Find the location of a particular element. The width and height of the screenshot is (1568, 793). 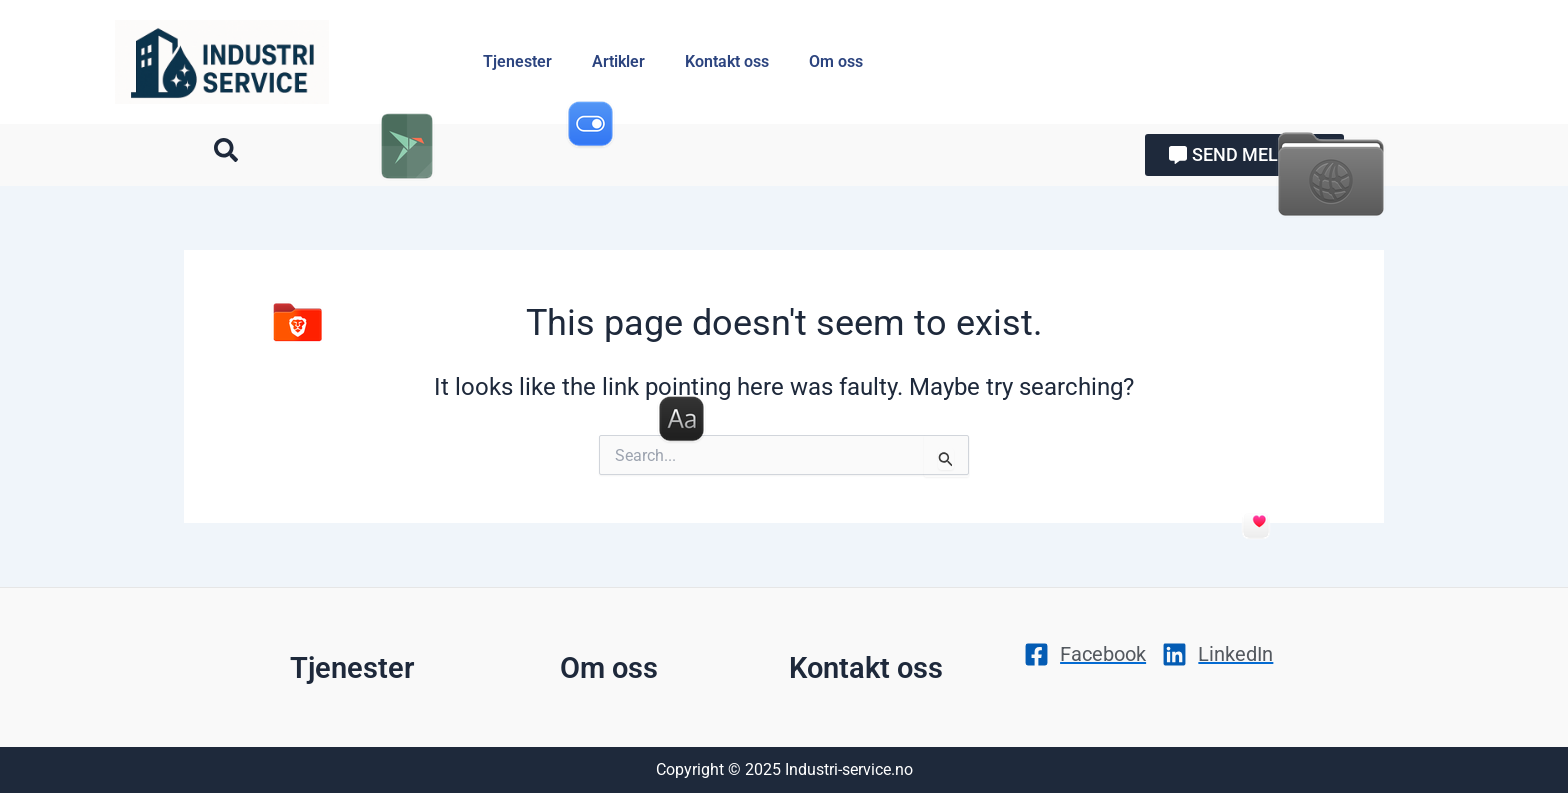

folder containing html or web files is located at coordinates (1331, 174).